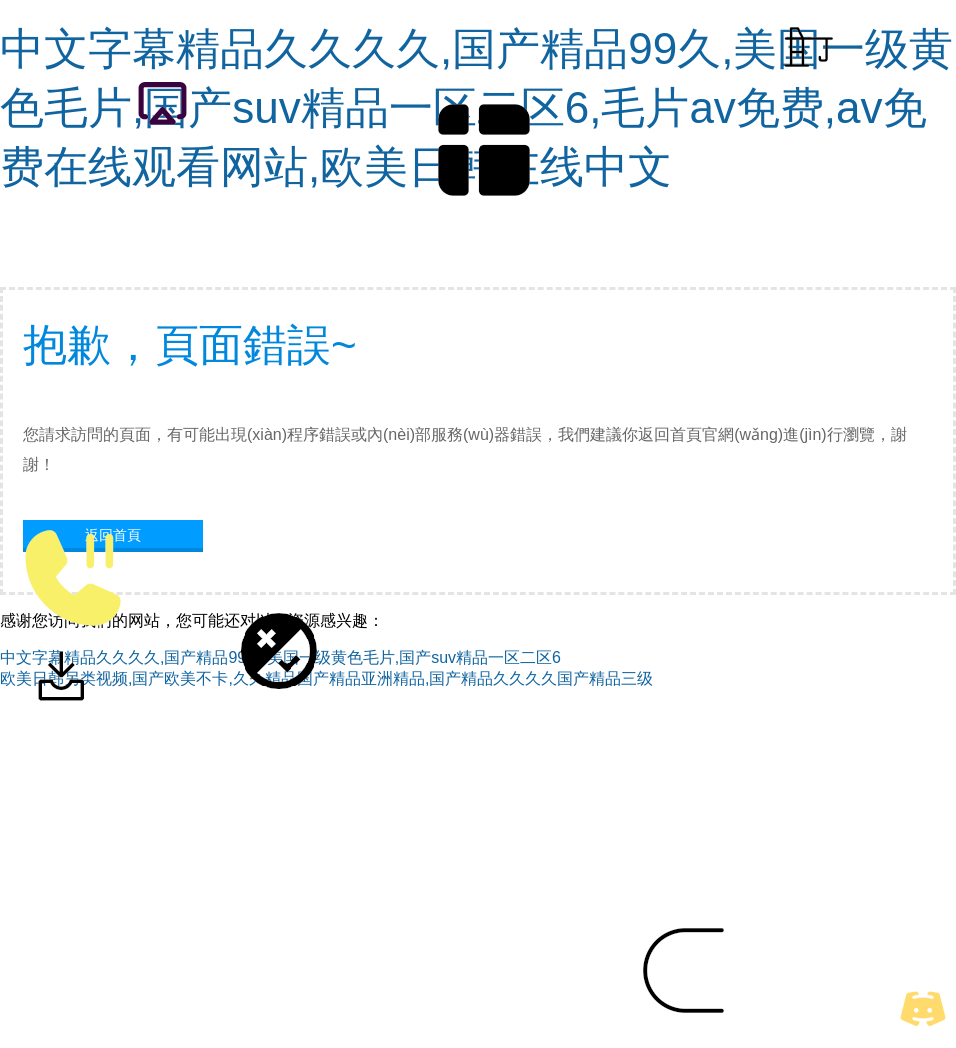  Describe the element at coordinates (162, 102) in the screenshot. I see `stream content to an external display` at that location.